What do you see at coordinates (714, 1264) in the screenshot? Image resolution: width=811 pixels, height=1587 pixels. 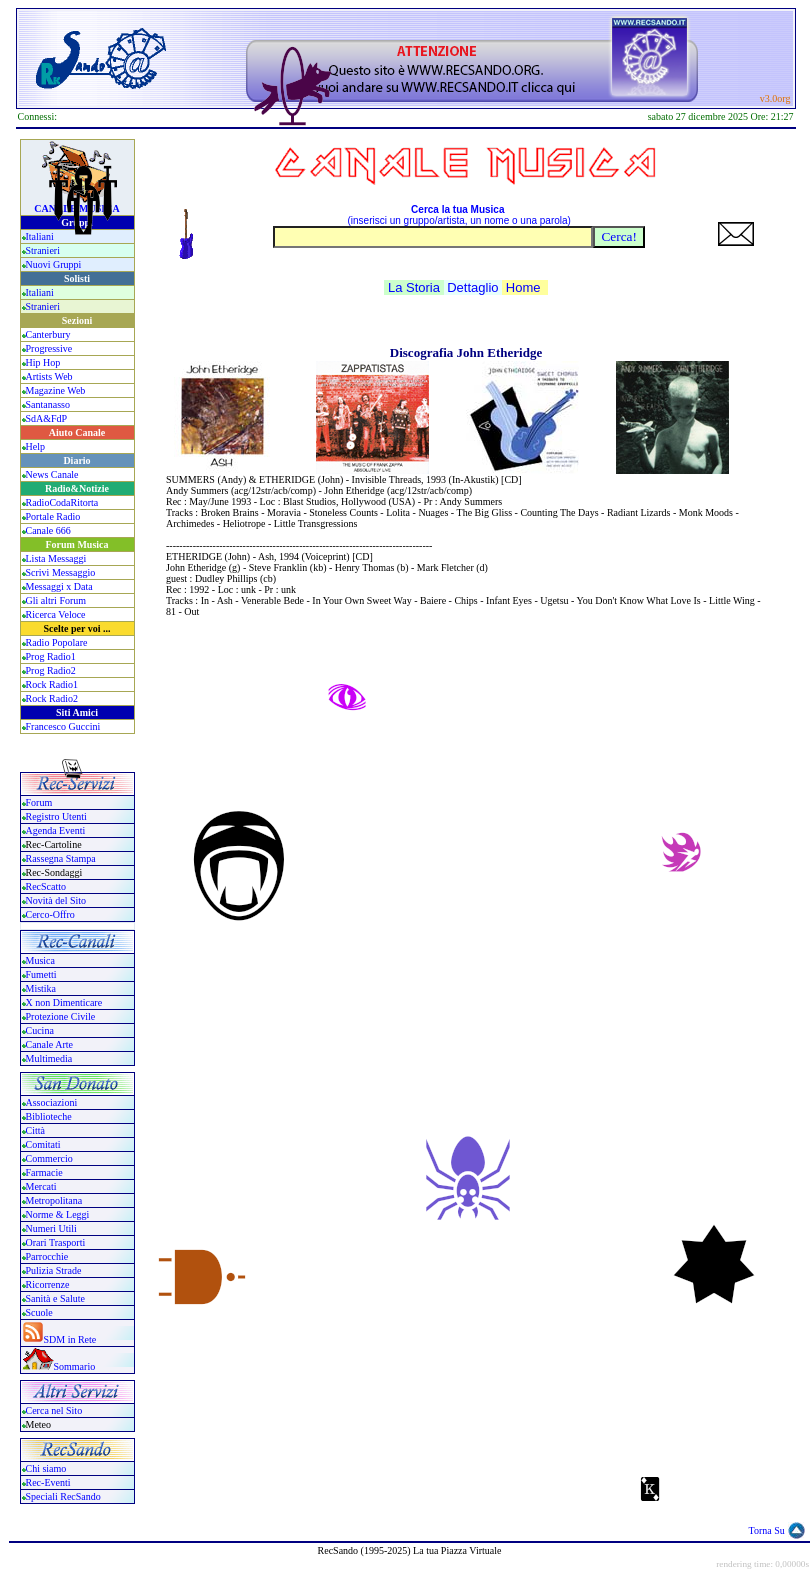 I see `indicates a special or featured item` at bounding box center [714, 1264].